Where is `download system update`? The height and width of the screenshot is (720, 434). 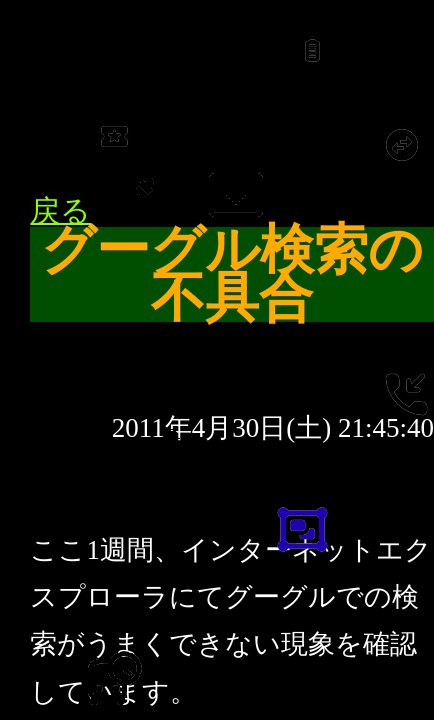
download system update is located at coordinates (236, 195).